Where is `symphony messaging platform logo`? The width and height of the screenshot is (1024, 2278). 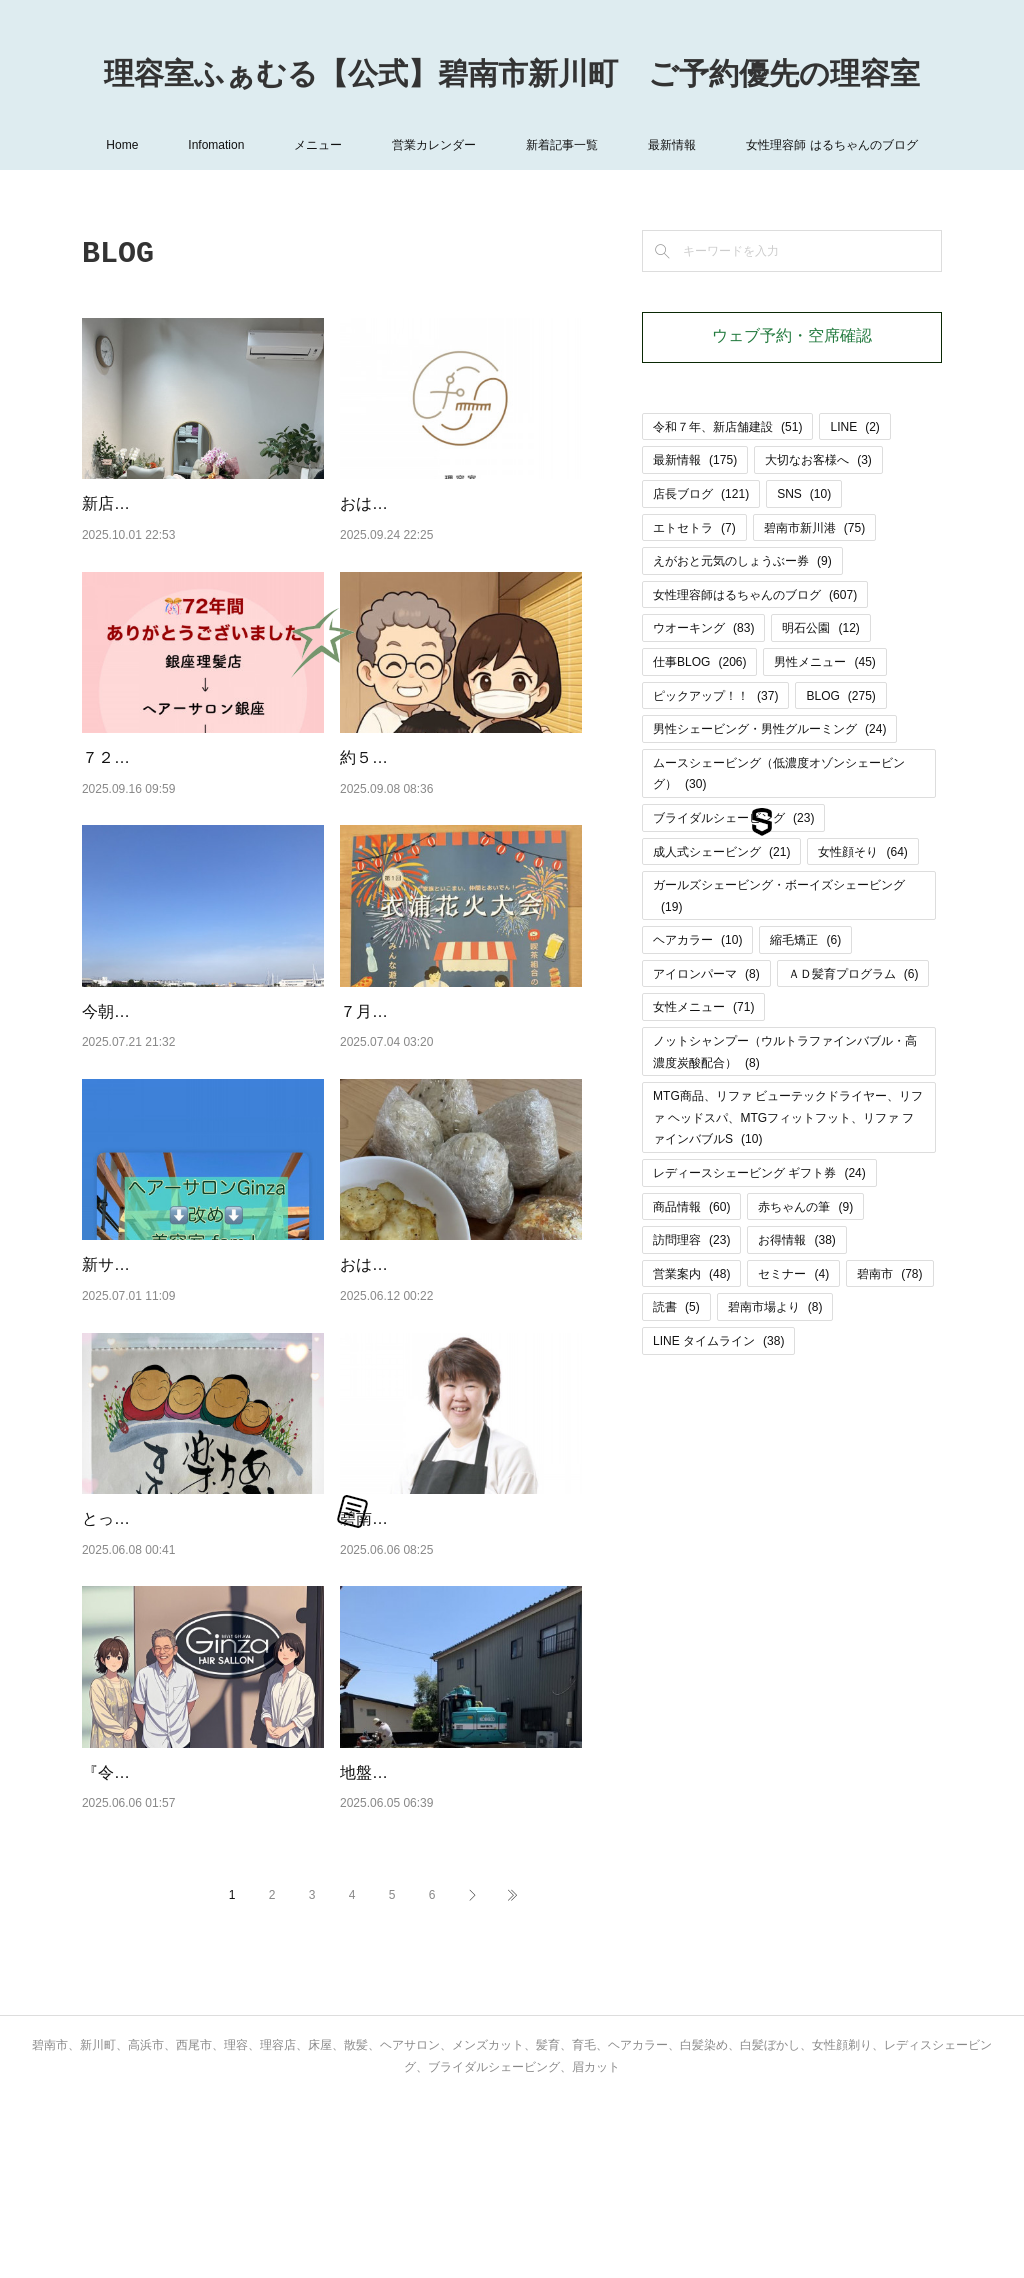
symphony messaging platform logo is located at coordinates (762, 822).